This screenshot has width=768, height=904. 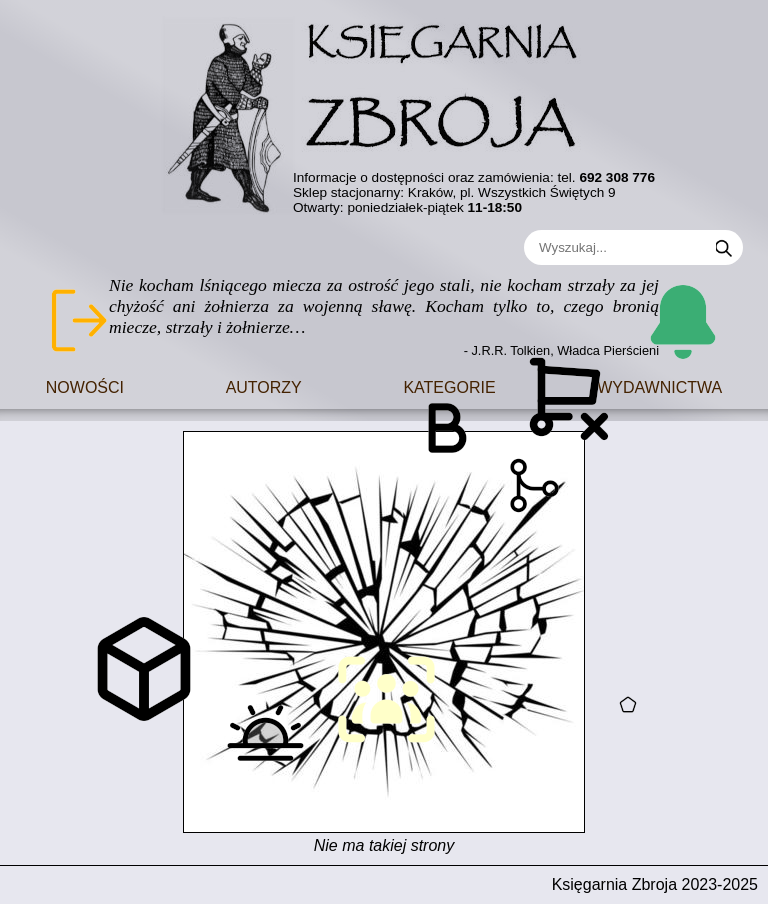 I want to click on merge a branch into the main codebase, so click(x=534, y=485).